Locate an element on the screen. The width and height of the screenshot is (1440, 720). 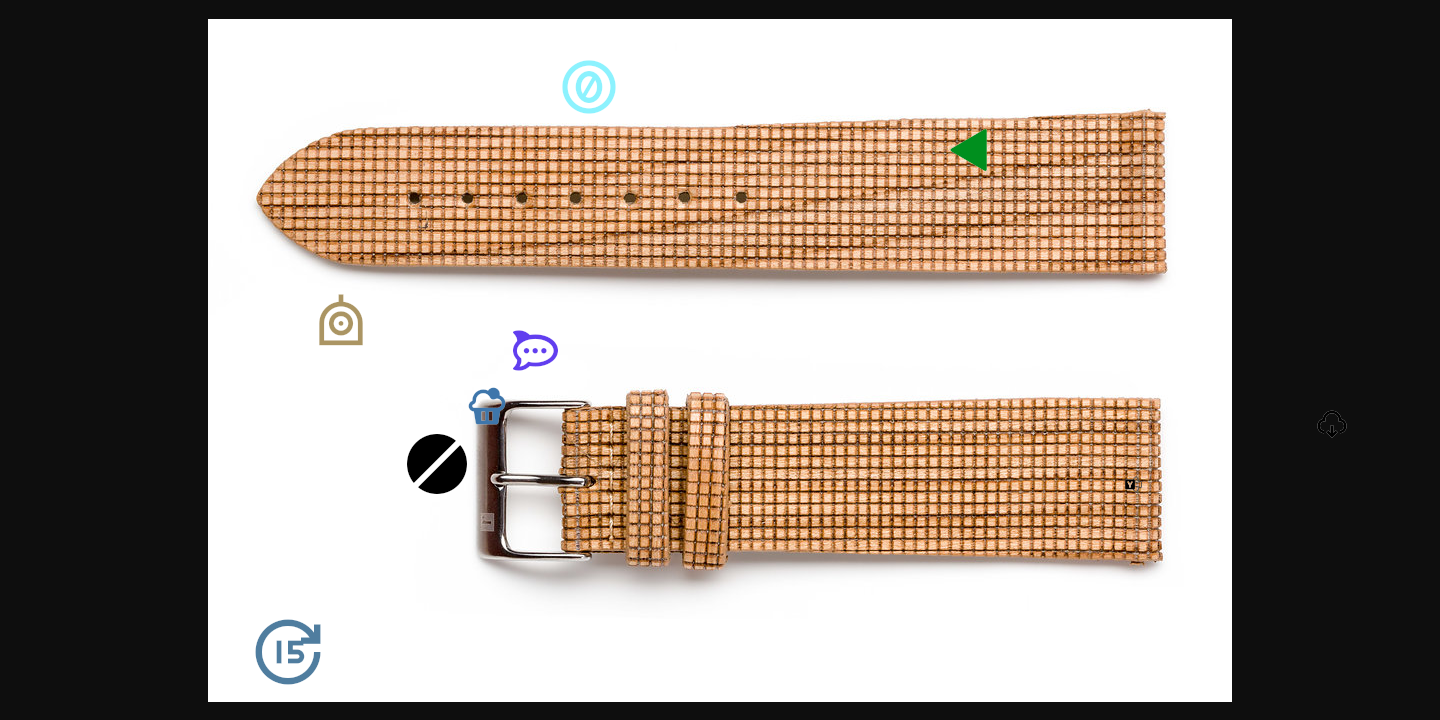
open Yammer enterprise social network is located at coordinates (1133, 484).